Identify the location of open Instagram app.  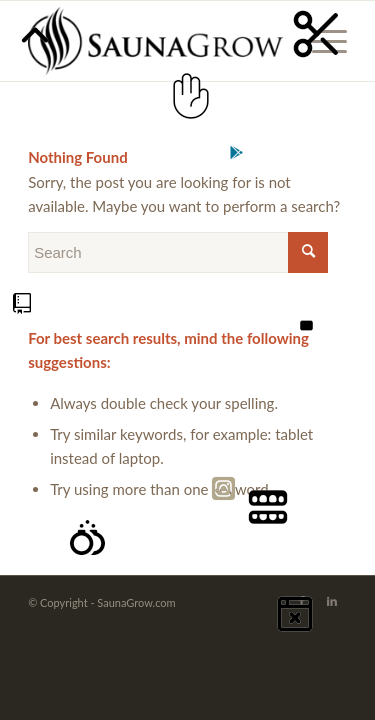
(223, 488).